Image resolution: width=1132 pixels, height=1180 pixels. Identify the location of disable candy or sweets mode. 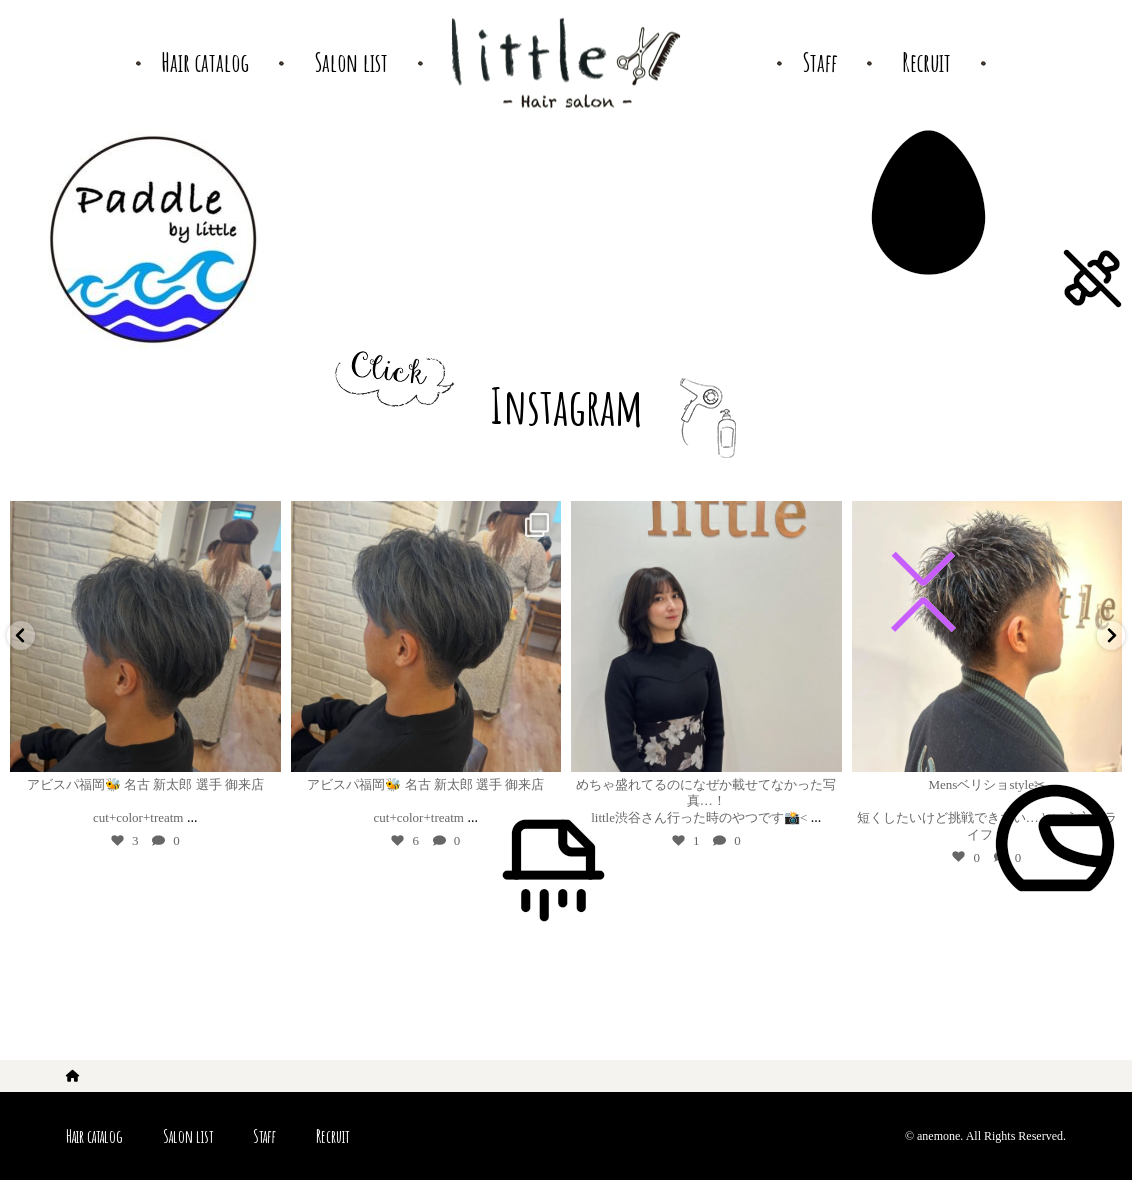
(1092, 278).